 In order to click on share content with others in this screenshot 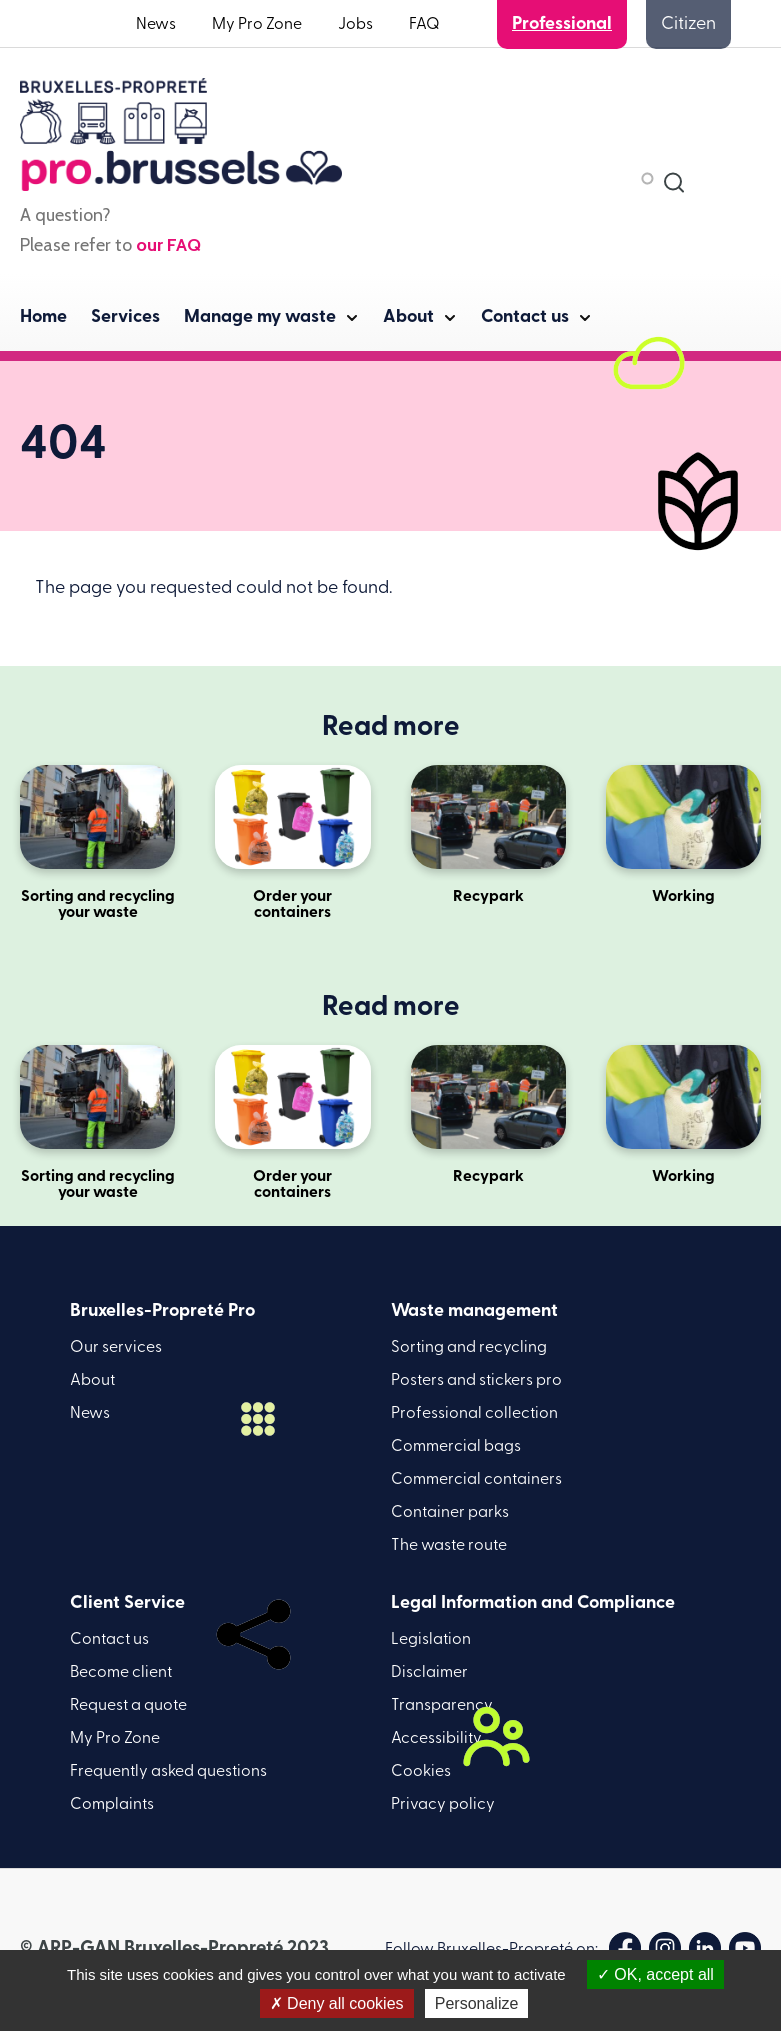, I will do `click(255, 1634)`.